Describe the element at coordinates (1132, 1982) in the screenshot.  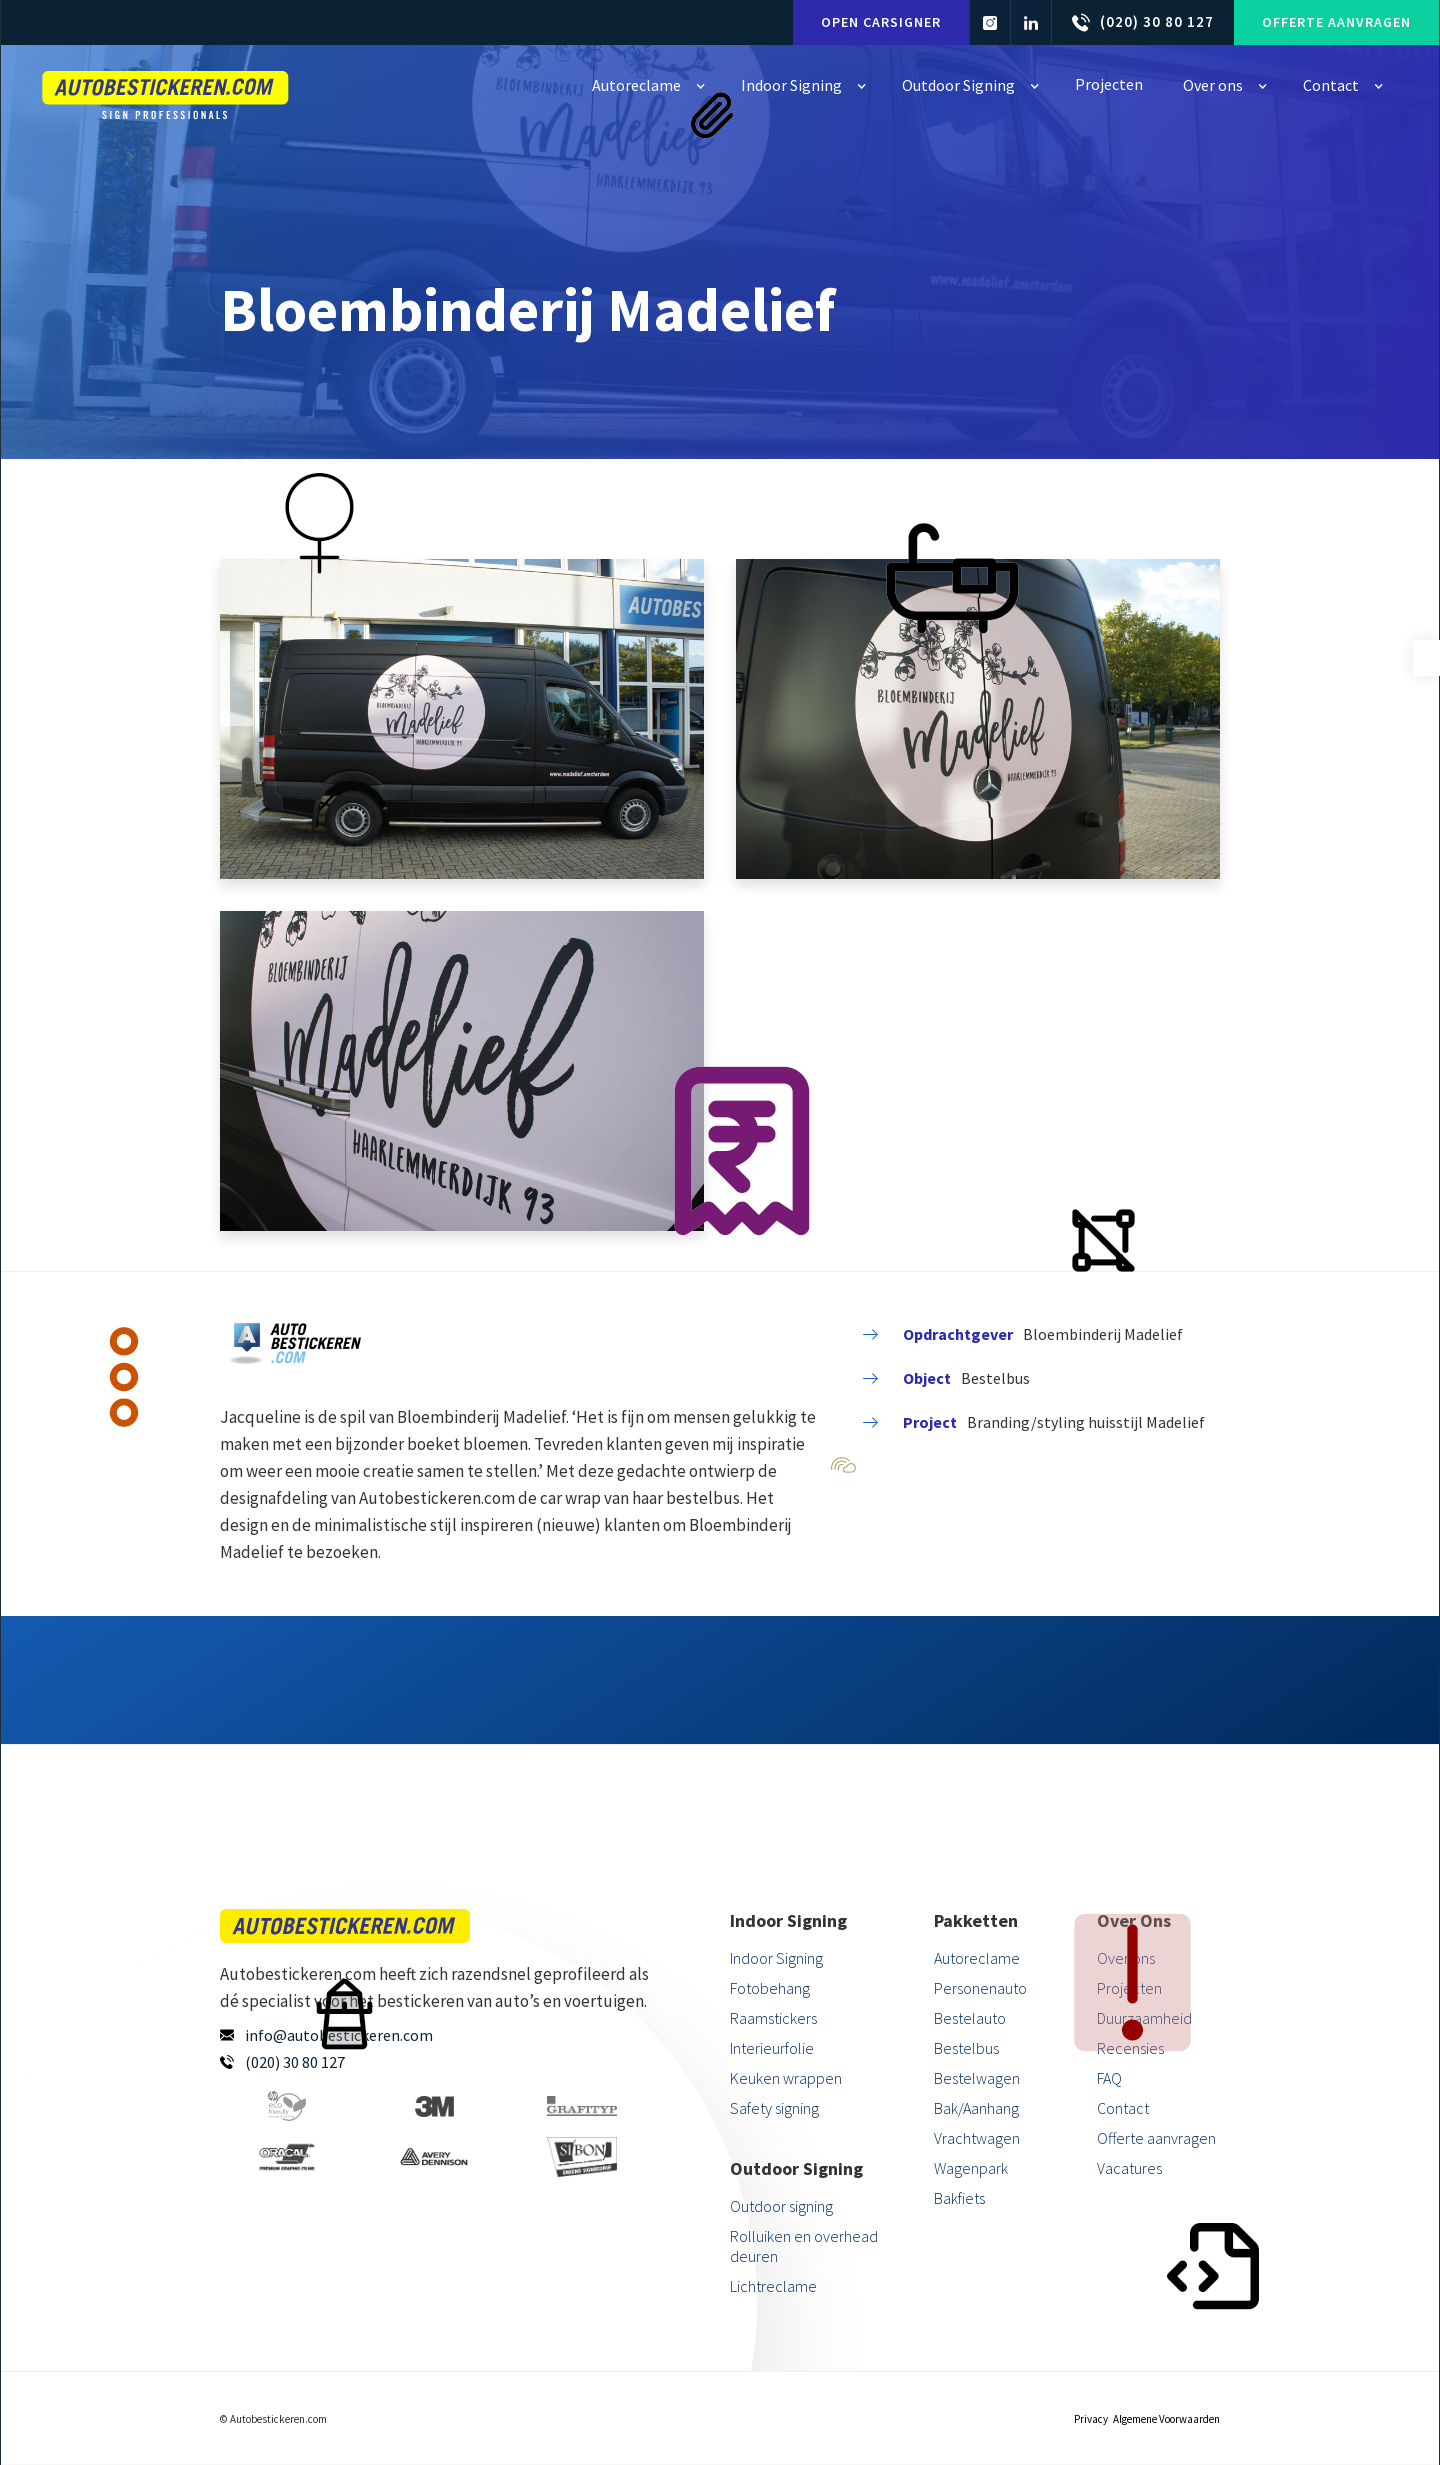
I see `indicates an alert or warning that requires attention` at that location.